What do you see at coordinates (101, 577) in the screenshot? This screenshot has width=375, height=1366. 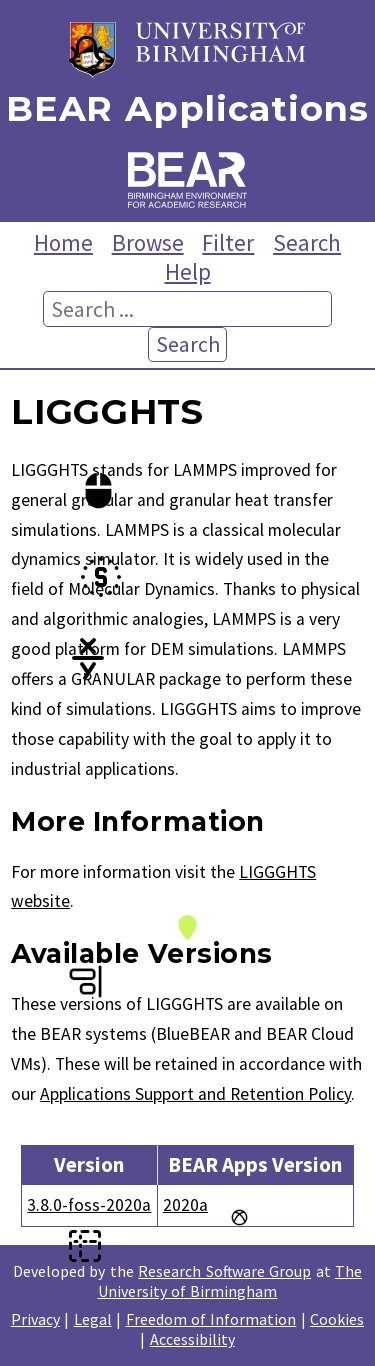 I see `indicates a pending or in-progress sync status` at bounding box center [101, 577].